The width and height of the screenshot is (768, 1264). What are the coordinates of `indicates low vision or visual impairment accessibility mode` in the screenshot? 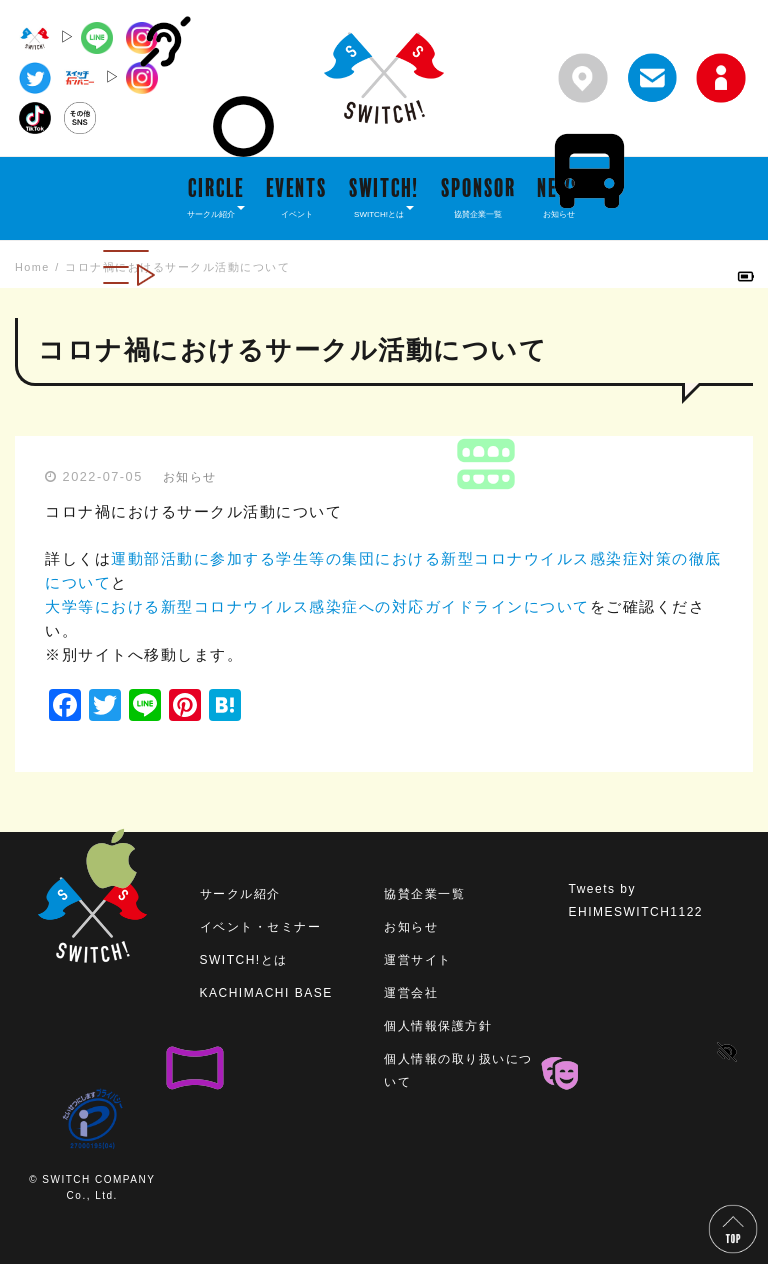 It's located at (727, 1052).